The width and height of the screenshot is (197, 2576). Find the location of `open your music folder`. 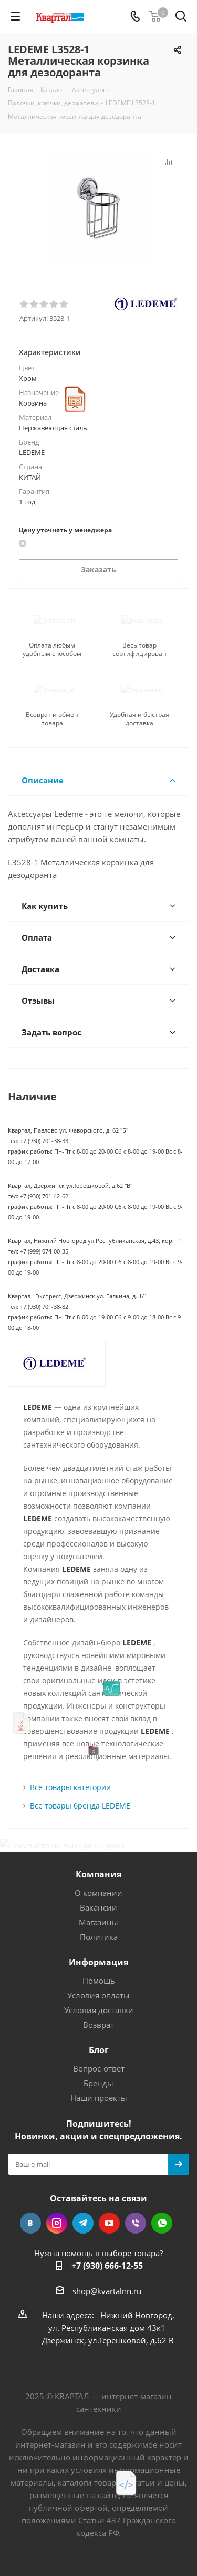

open your music folder is located at coordinates (94, 1751).